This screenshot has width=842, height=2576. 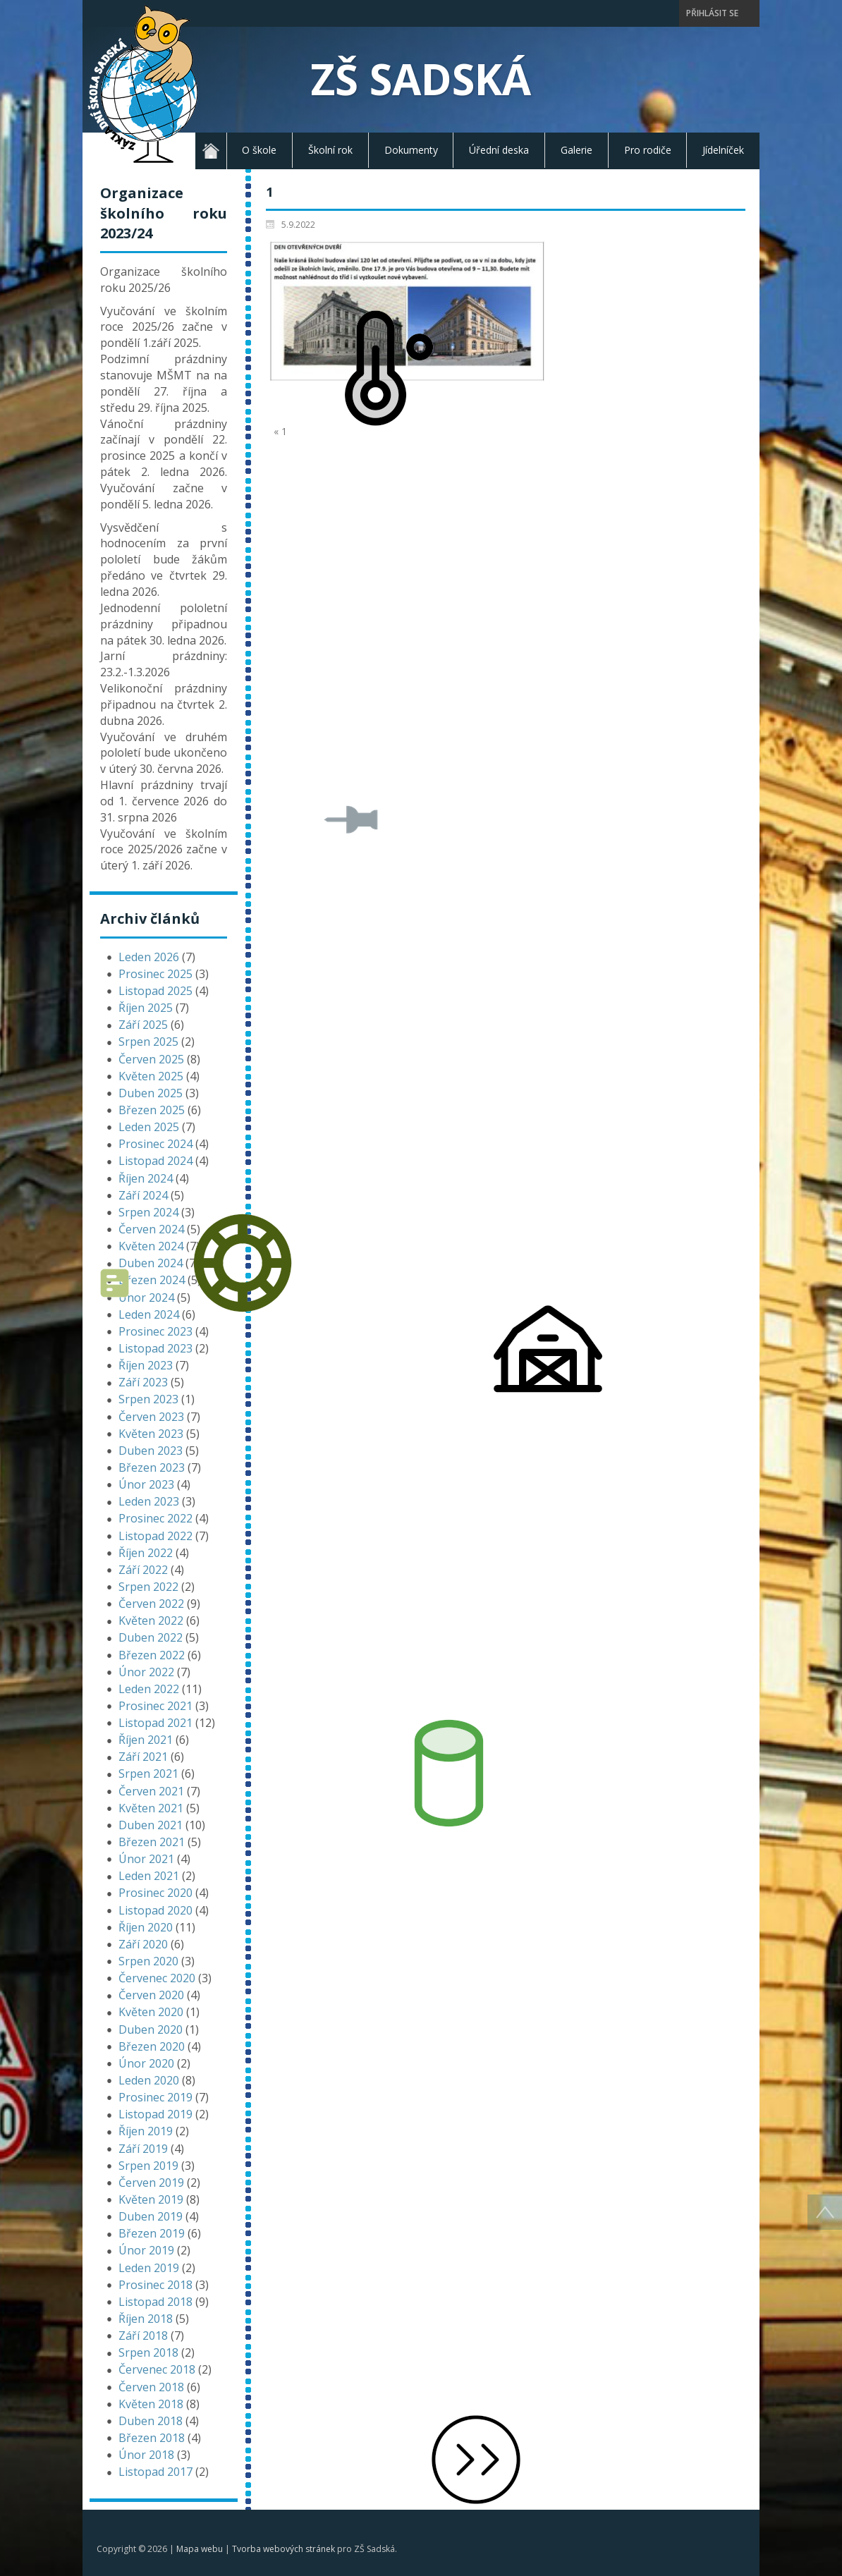 What do you see at coordinates (379, 368) in the screenshot?
I see `view current temperature` at bounding box center [379, 368].